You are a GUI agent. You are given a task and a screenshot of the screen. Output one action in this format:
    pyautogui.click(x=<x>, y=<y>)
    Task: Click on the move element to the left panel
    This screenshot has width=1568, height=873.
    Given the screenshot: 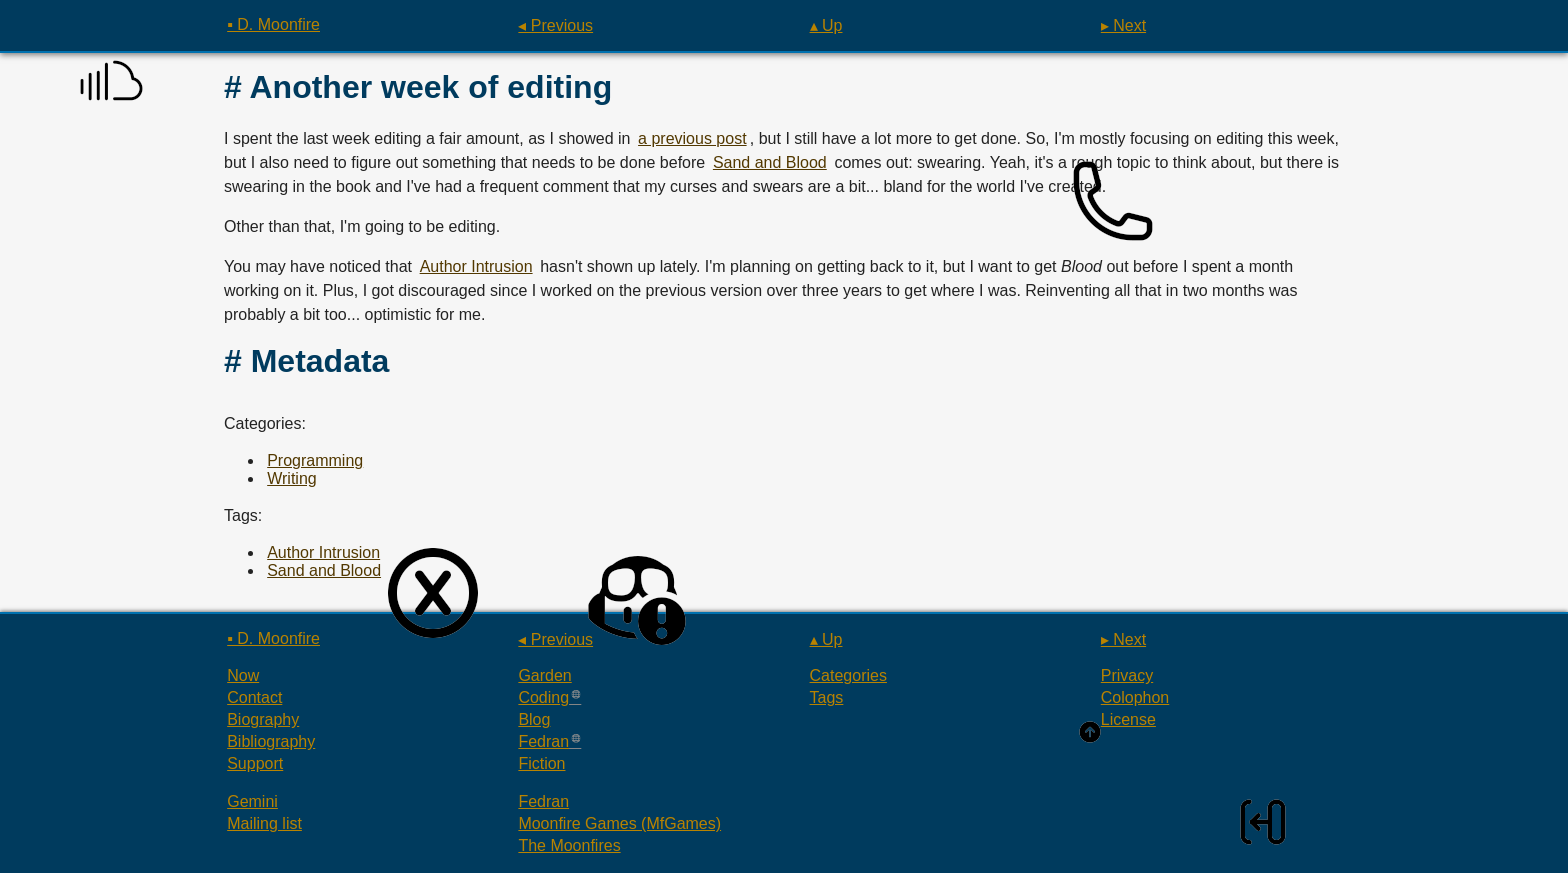 What is the action you would take?
    pyautogui.click(x=1263, y=822)
    